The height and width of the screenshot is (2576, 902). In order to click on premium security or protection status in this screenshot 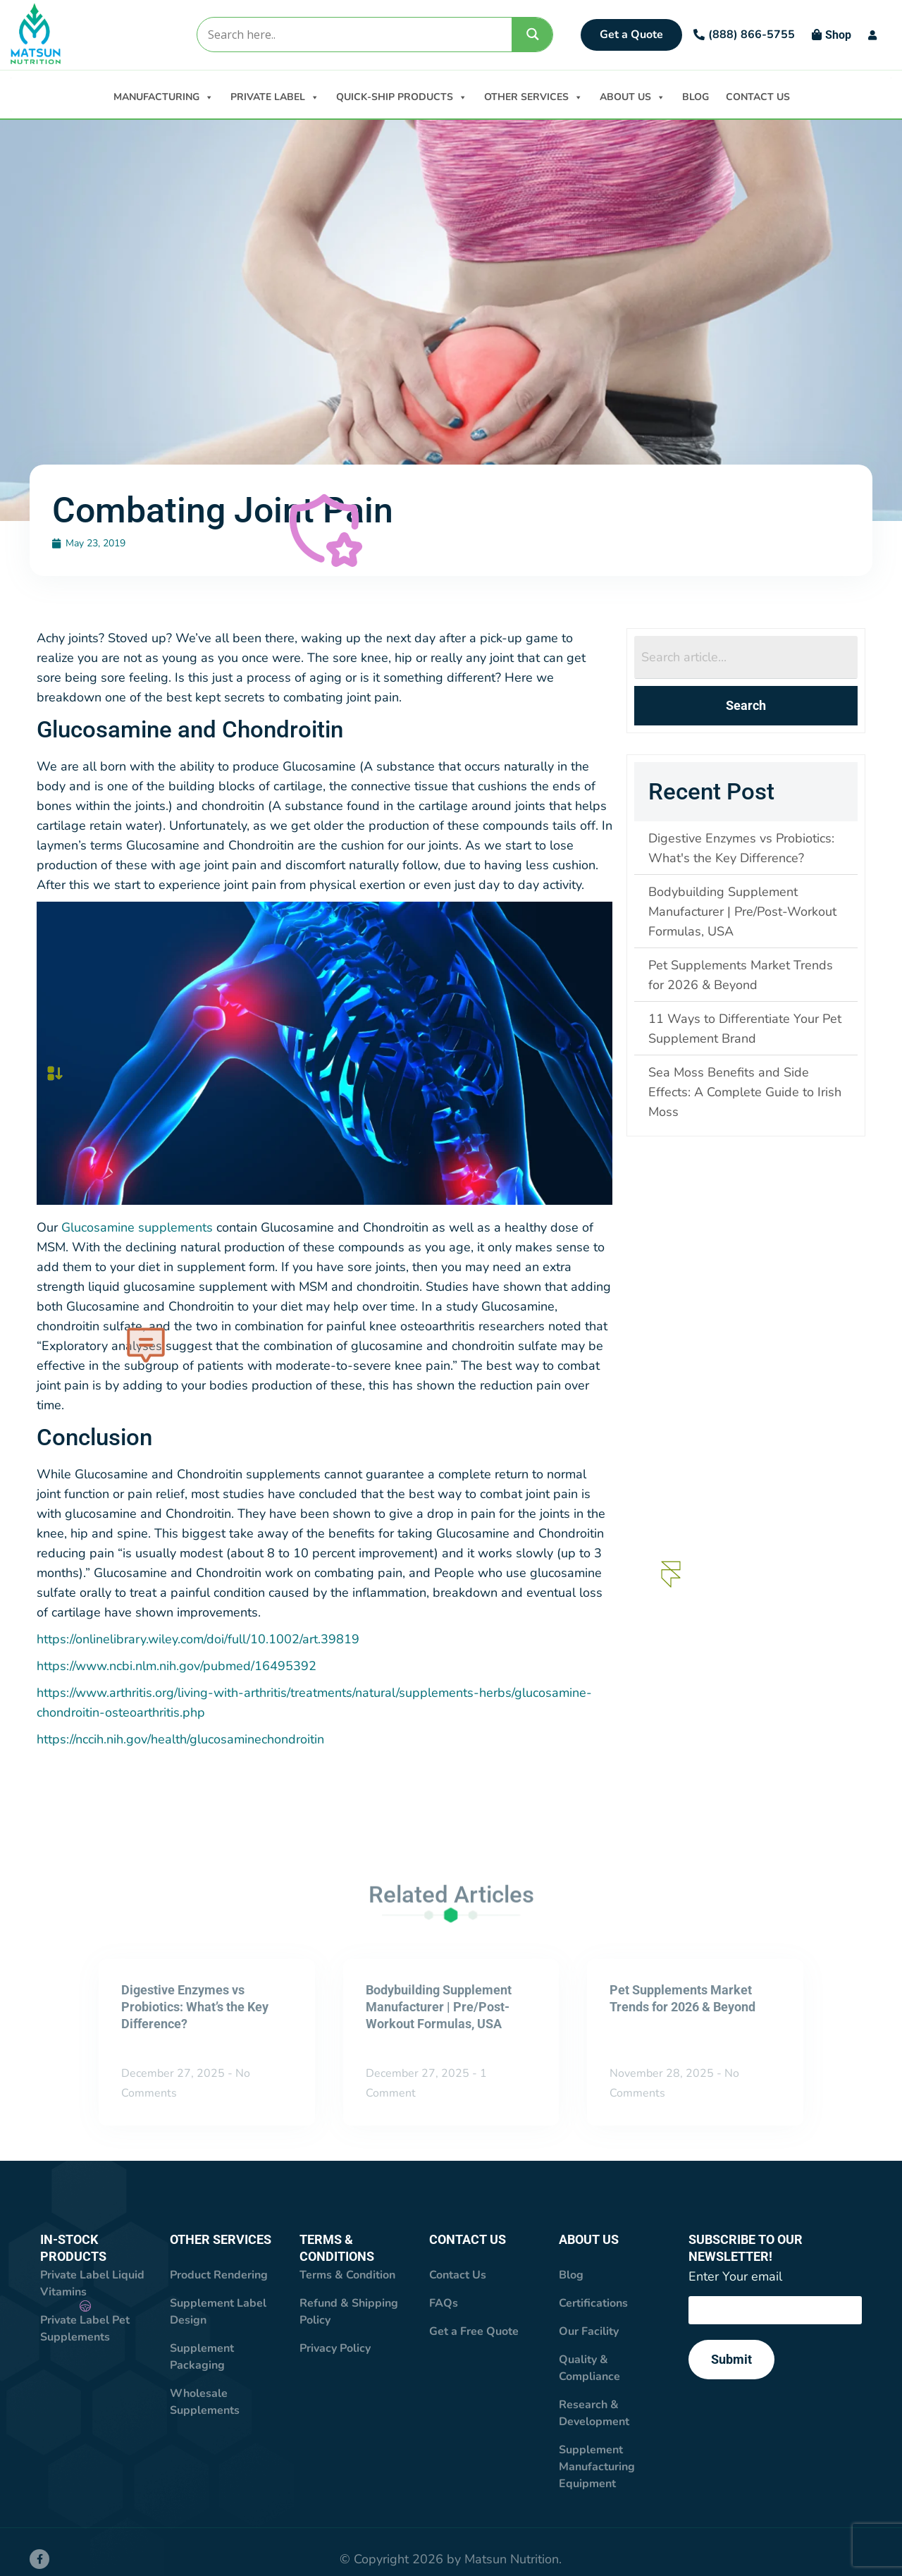, I will do `click(324, 529)`.